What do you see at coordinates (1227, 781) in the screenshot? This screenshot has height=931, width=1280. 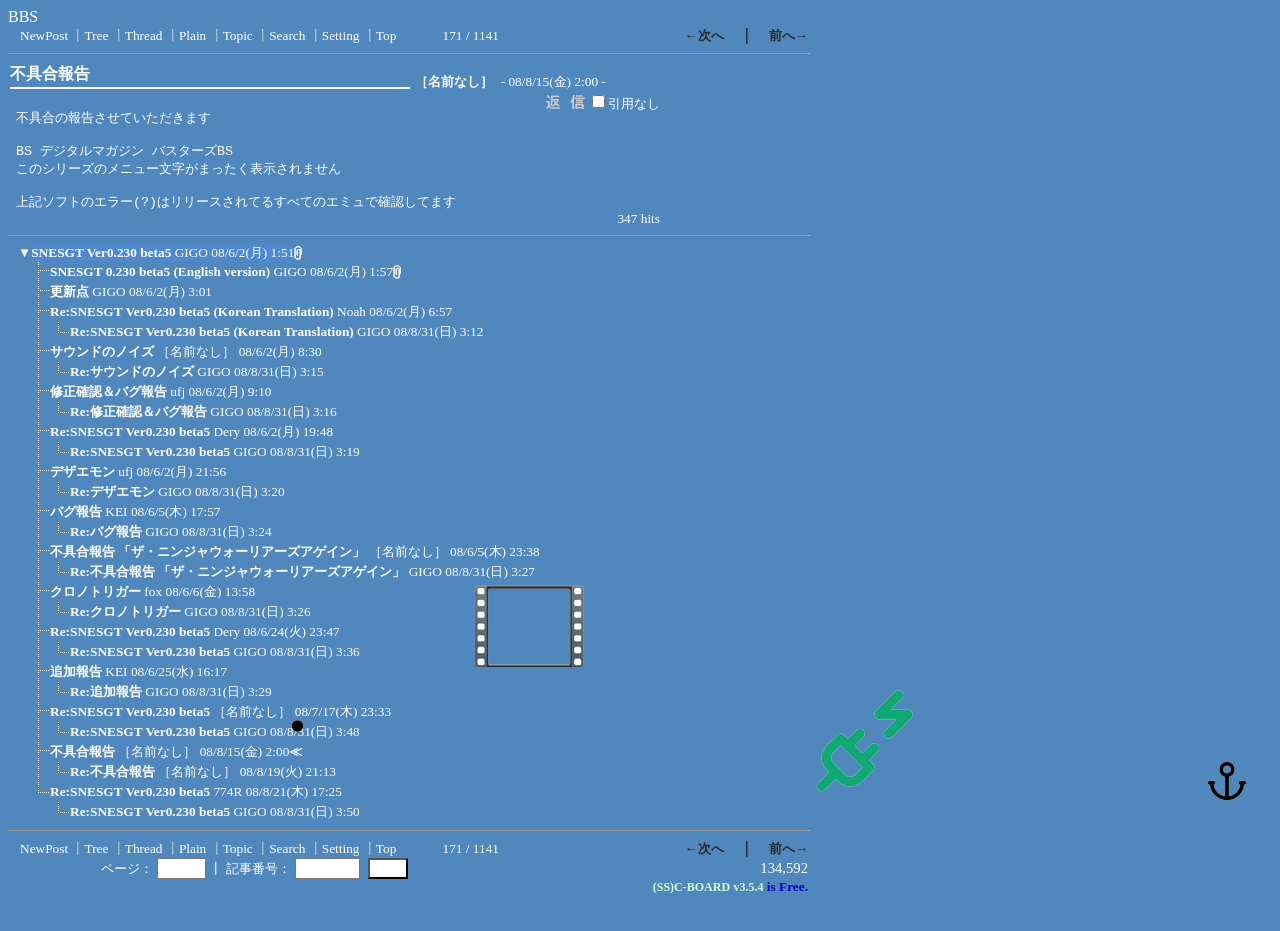 I see `anchor element to a fixed position` at bounding box center [1227, 781].